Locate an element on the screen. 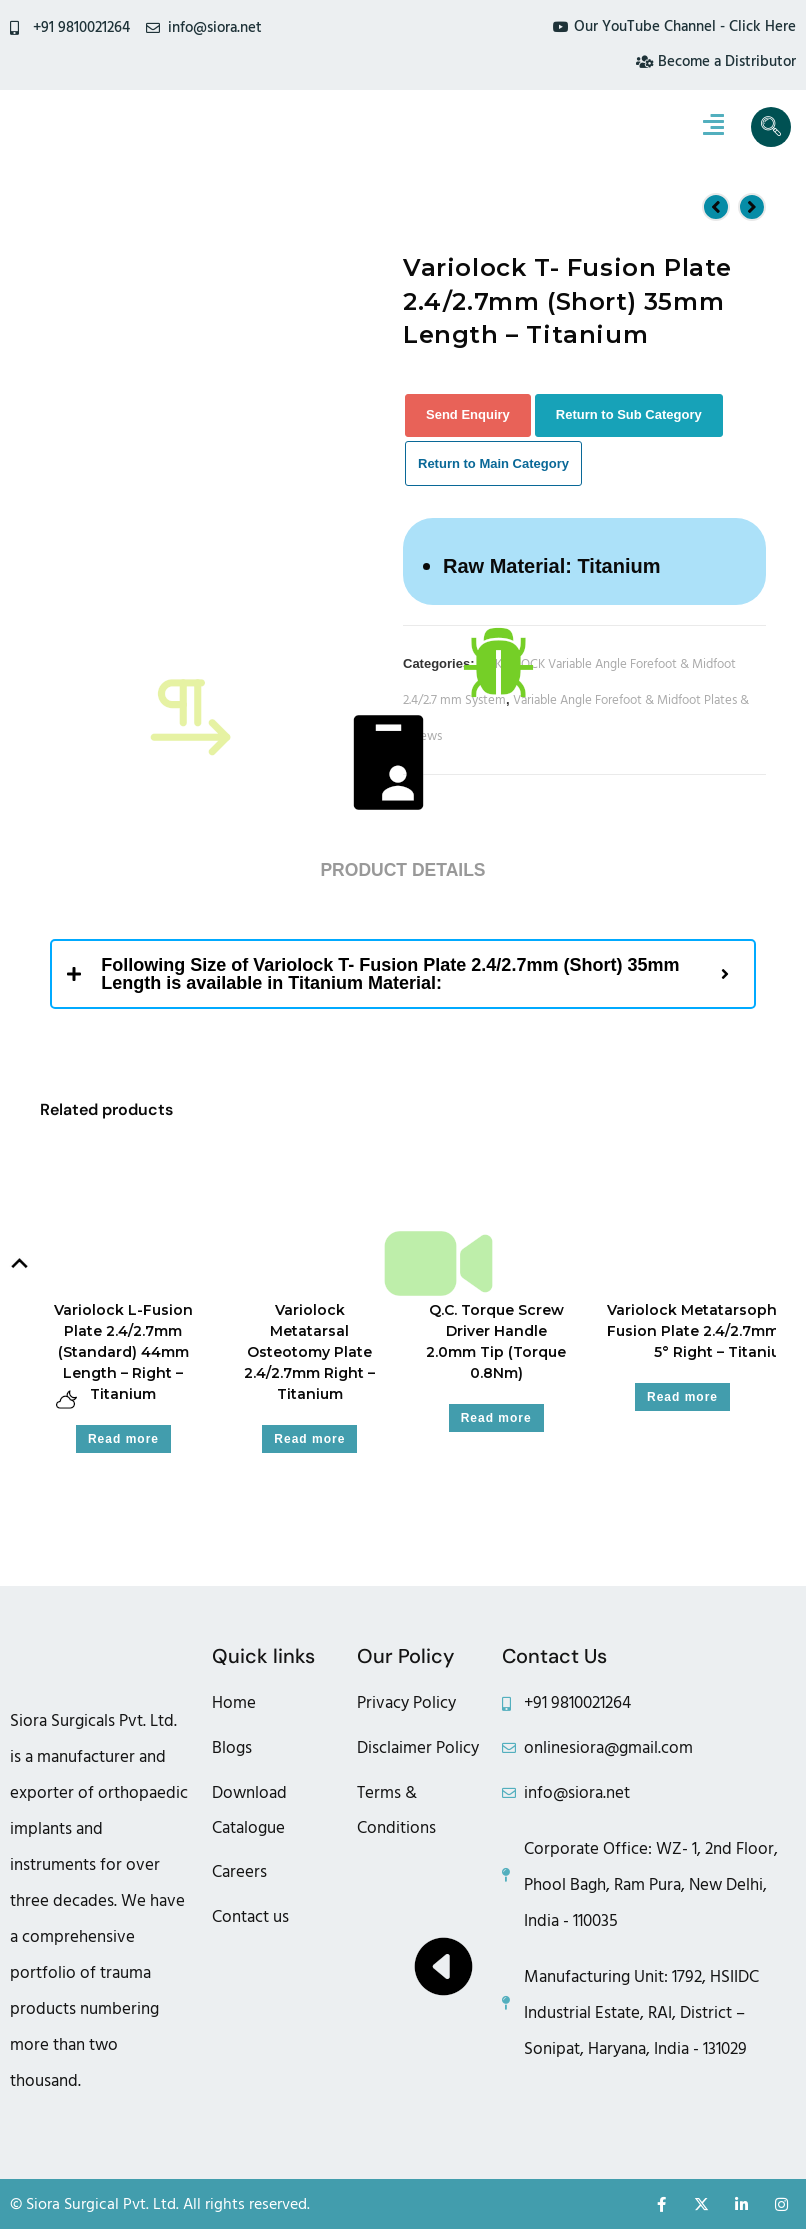 This screenshot has height=2232, width=806. move paragraph to the right is located at coordinates (190, 715).